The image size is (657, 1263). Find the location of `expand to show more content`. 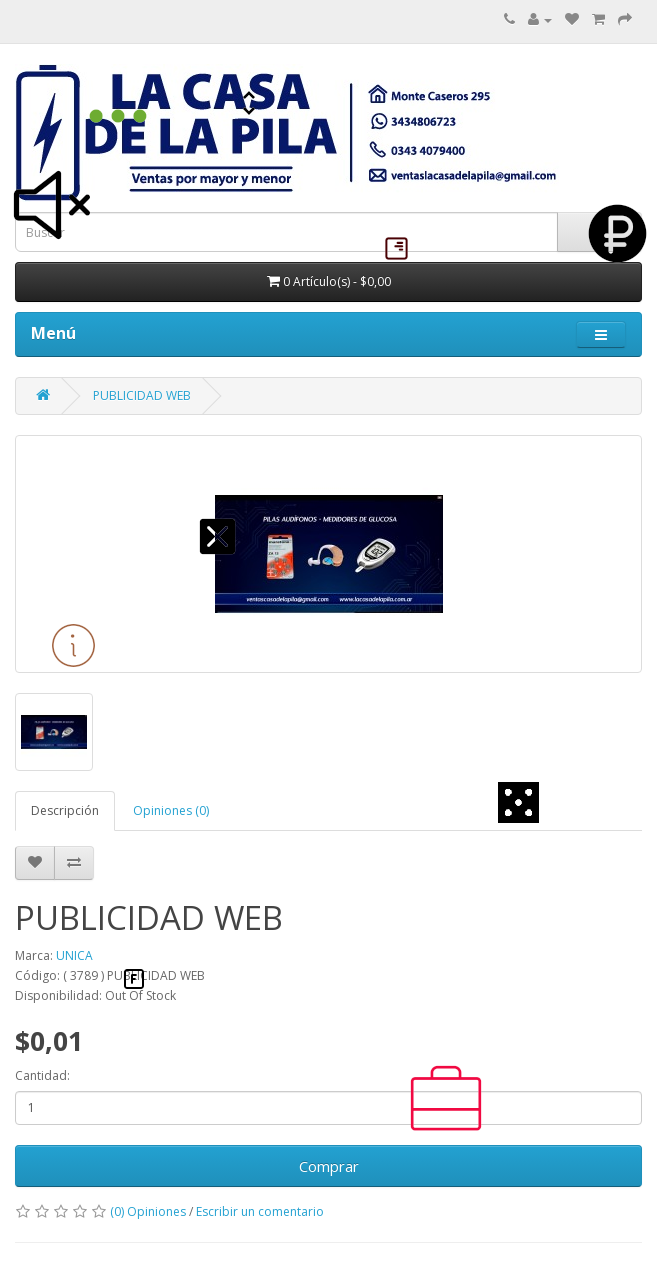

expand to show more content is located at coordinates (249, 103).